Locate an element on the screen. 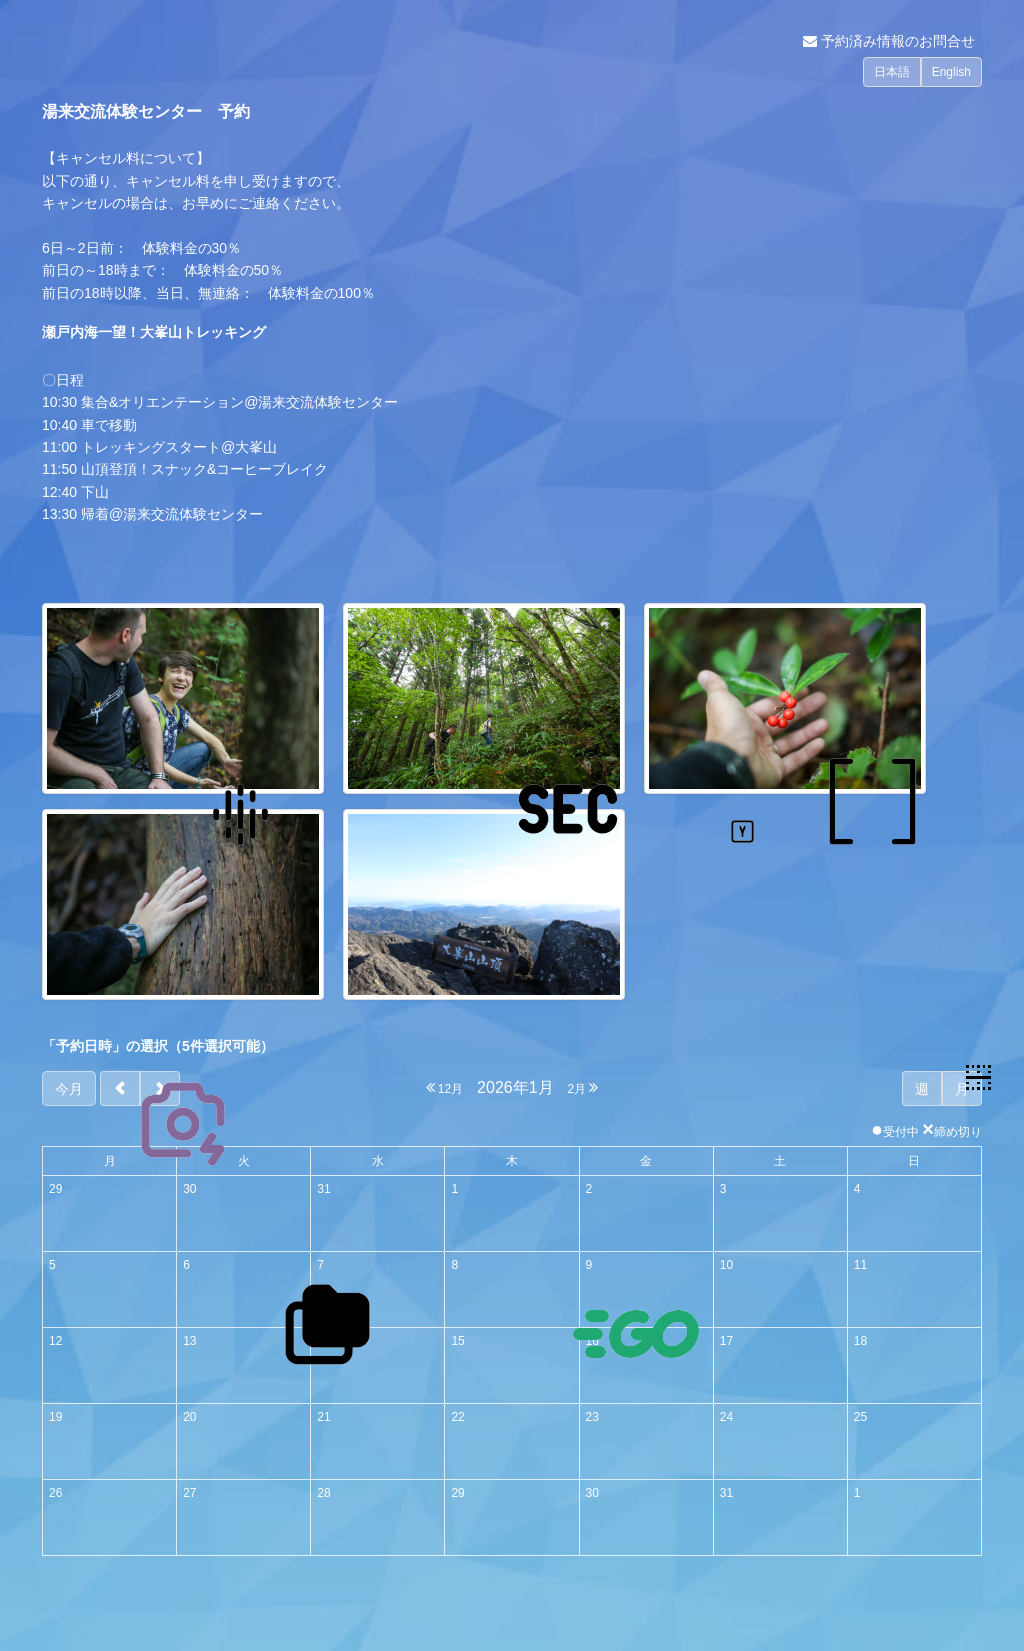 The image size is (1024, 1651). open Google Podcasts is located at coordinates (240, 814).